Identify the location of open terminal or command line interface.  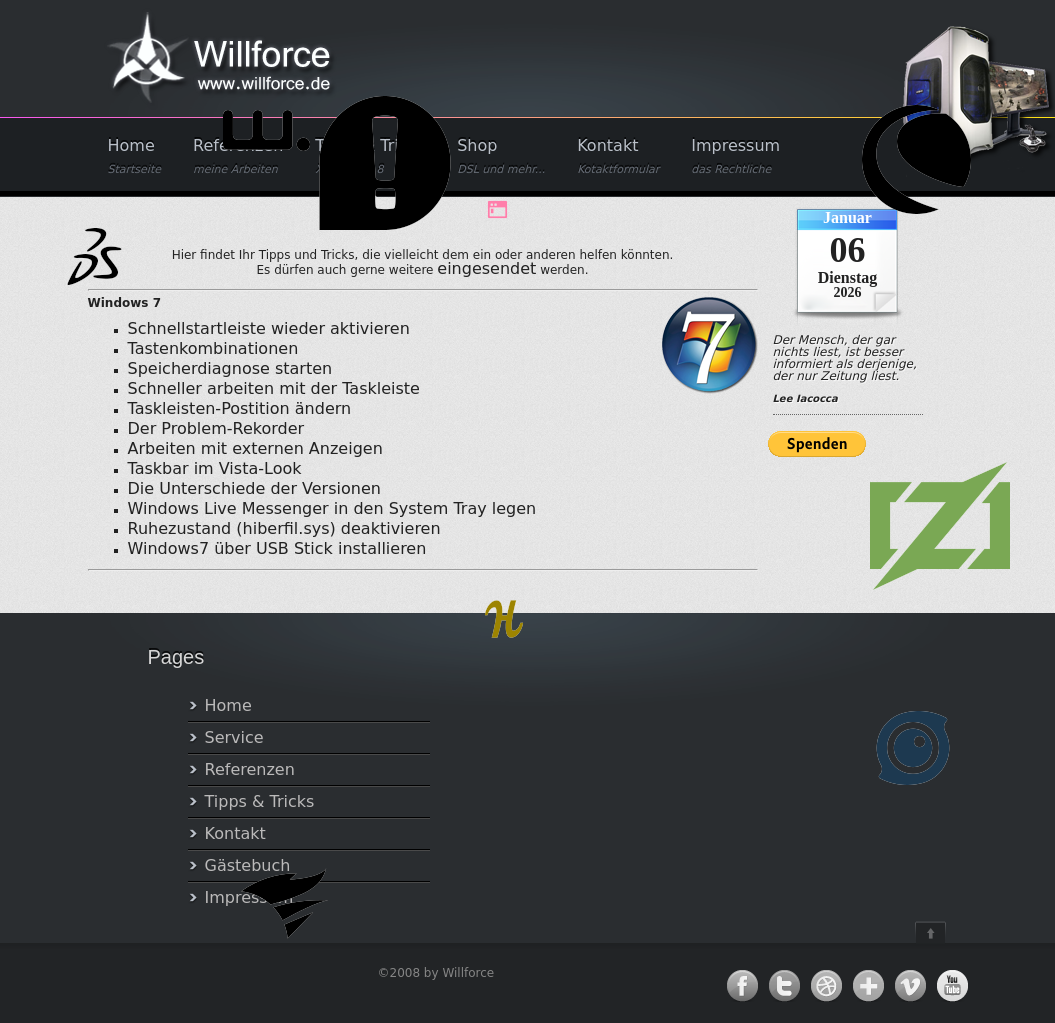
(497, 209).